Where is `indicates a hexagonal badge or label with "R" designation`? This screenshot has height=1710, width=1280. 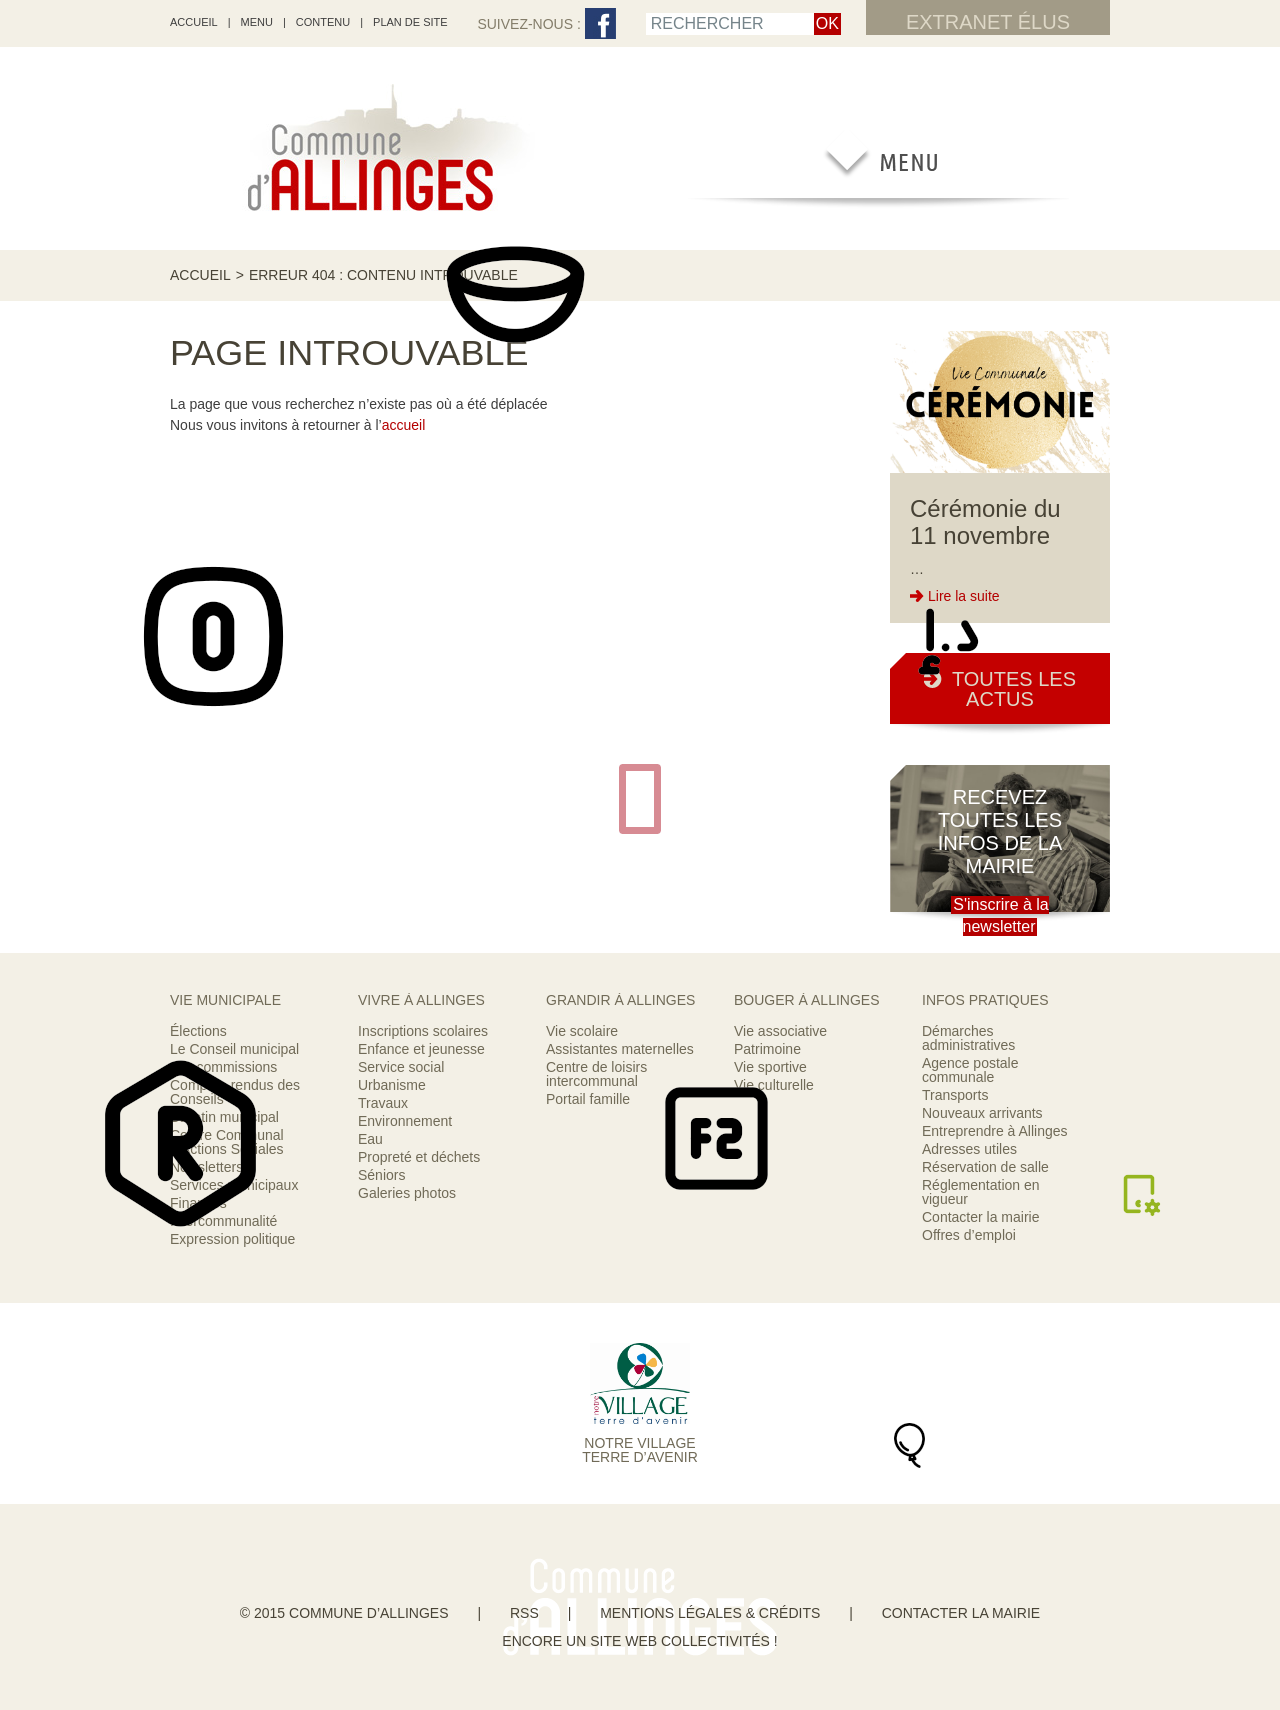 indicates a hexagonal badge or label with "R" designation is located at coordinates (180, 1143).